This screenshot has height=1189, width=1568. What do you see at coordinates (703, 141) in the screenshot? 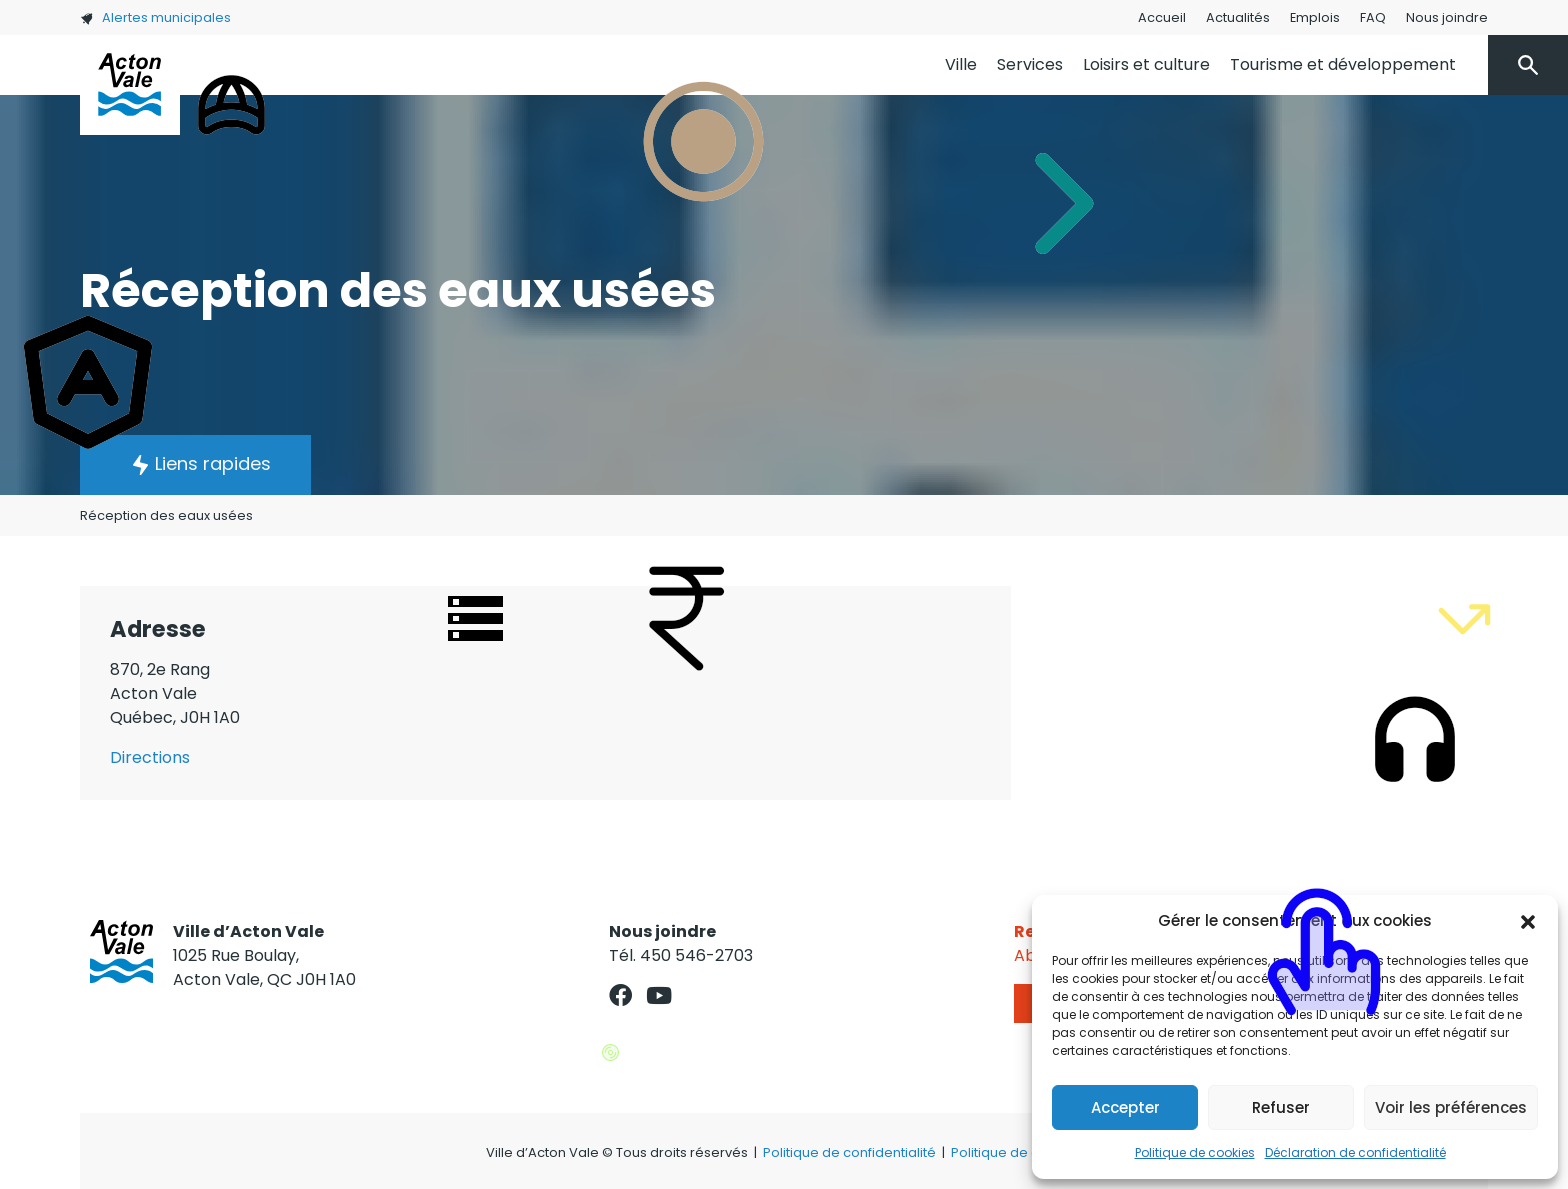
I see `a selected radio button option` at bounding box center [703, 141].